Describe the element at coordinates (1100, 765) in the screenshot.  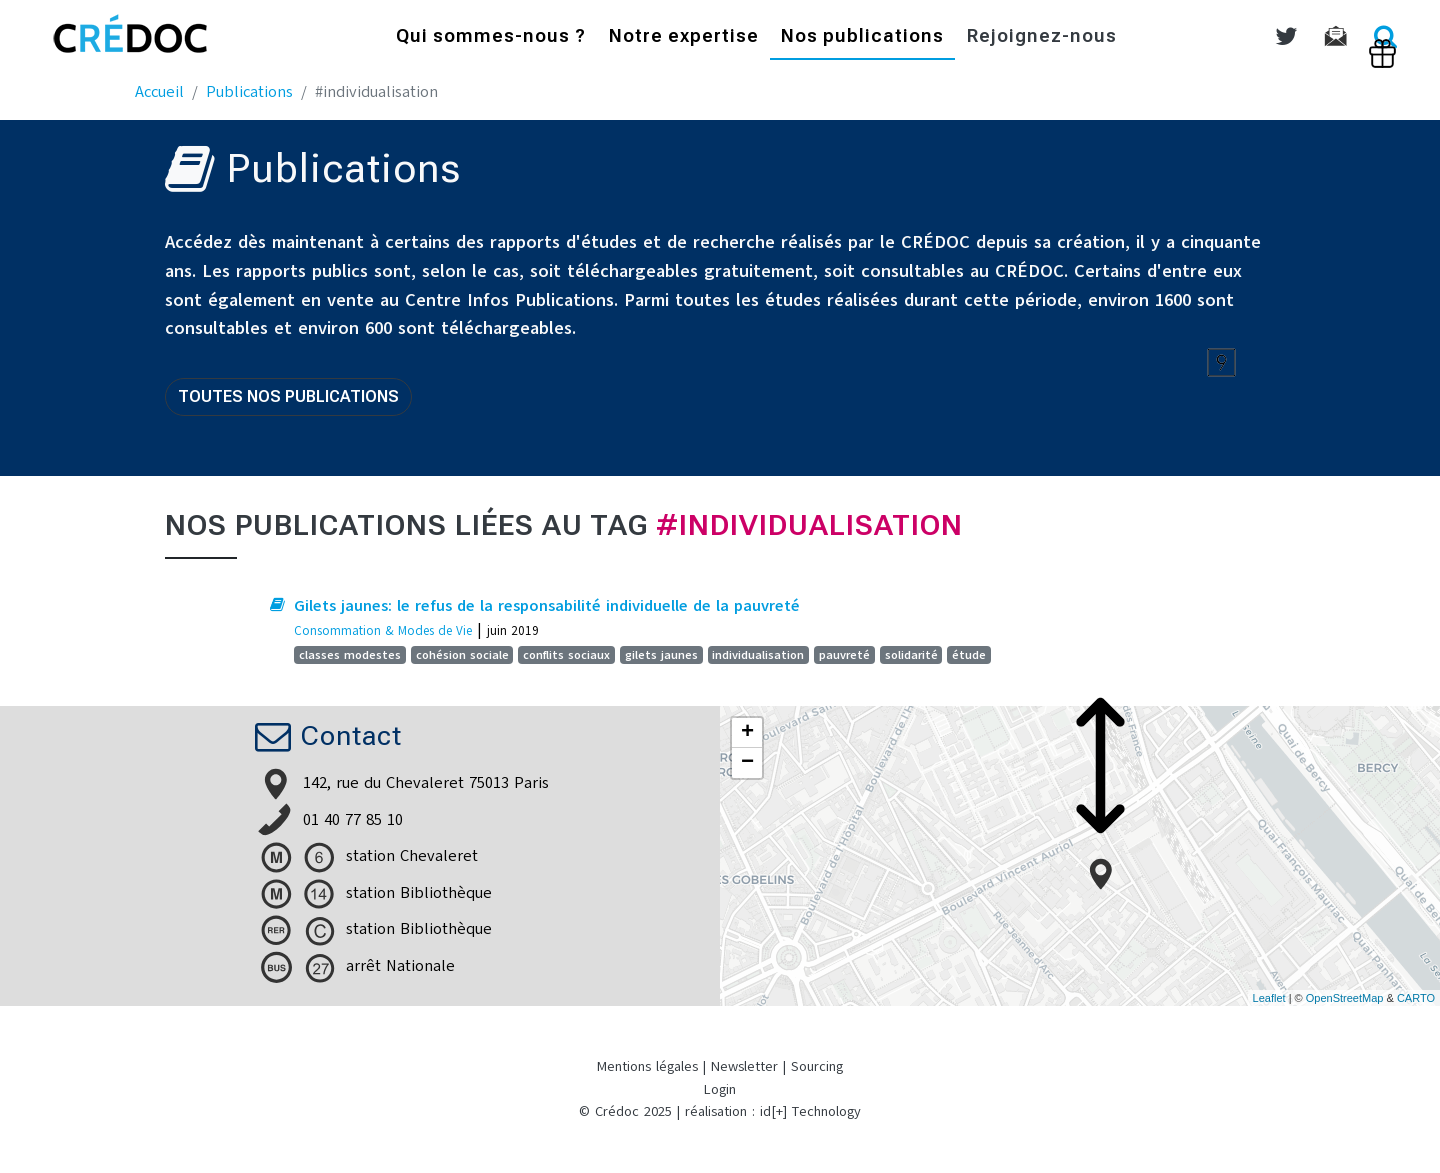
I see `adjust vertical size or height` at that location.